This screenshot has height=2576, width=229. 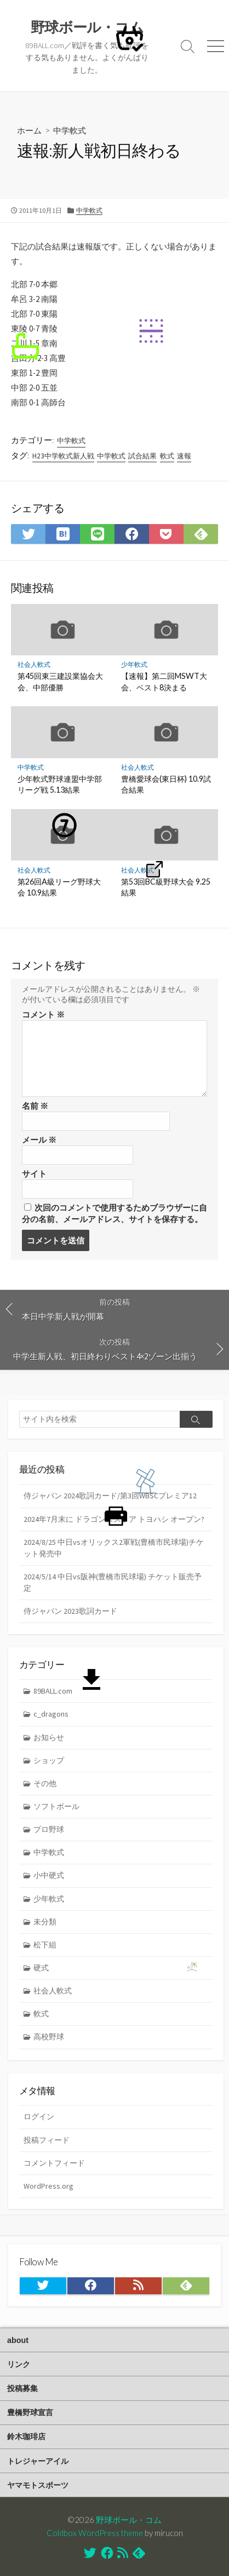 I want to click on open link in a new window or tab, so click(x=154, y=869).